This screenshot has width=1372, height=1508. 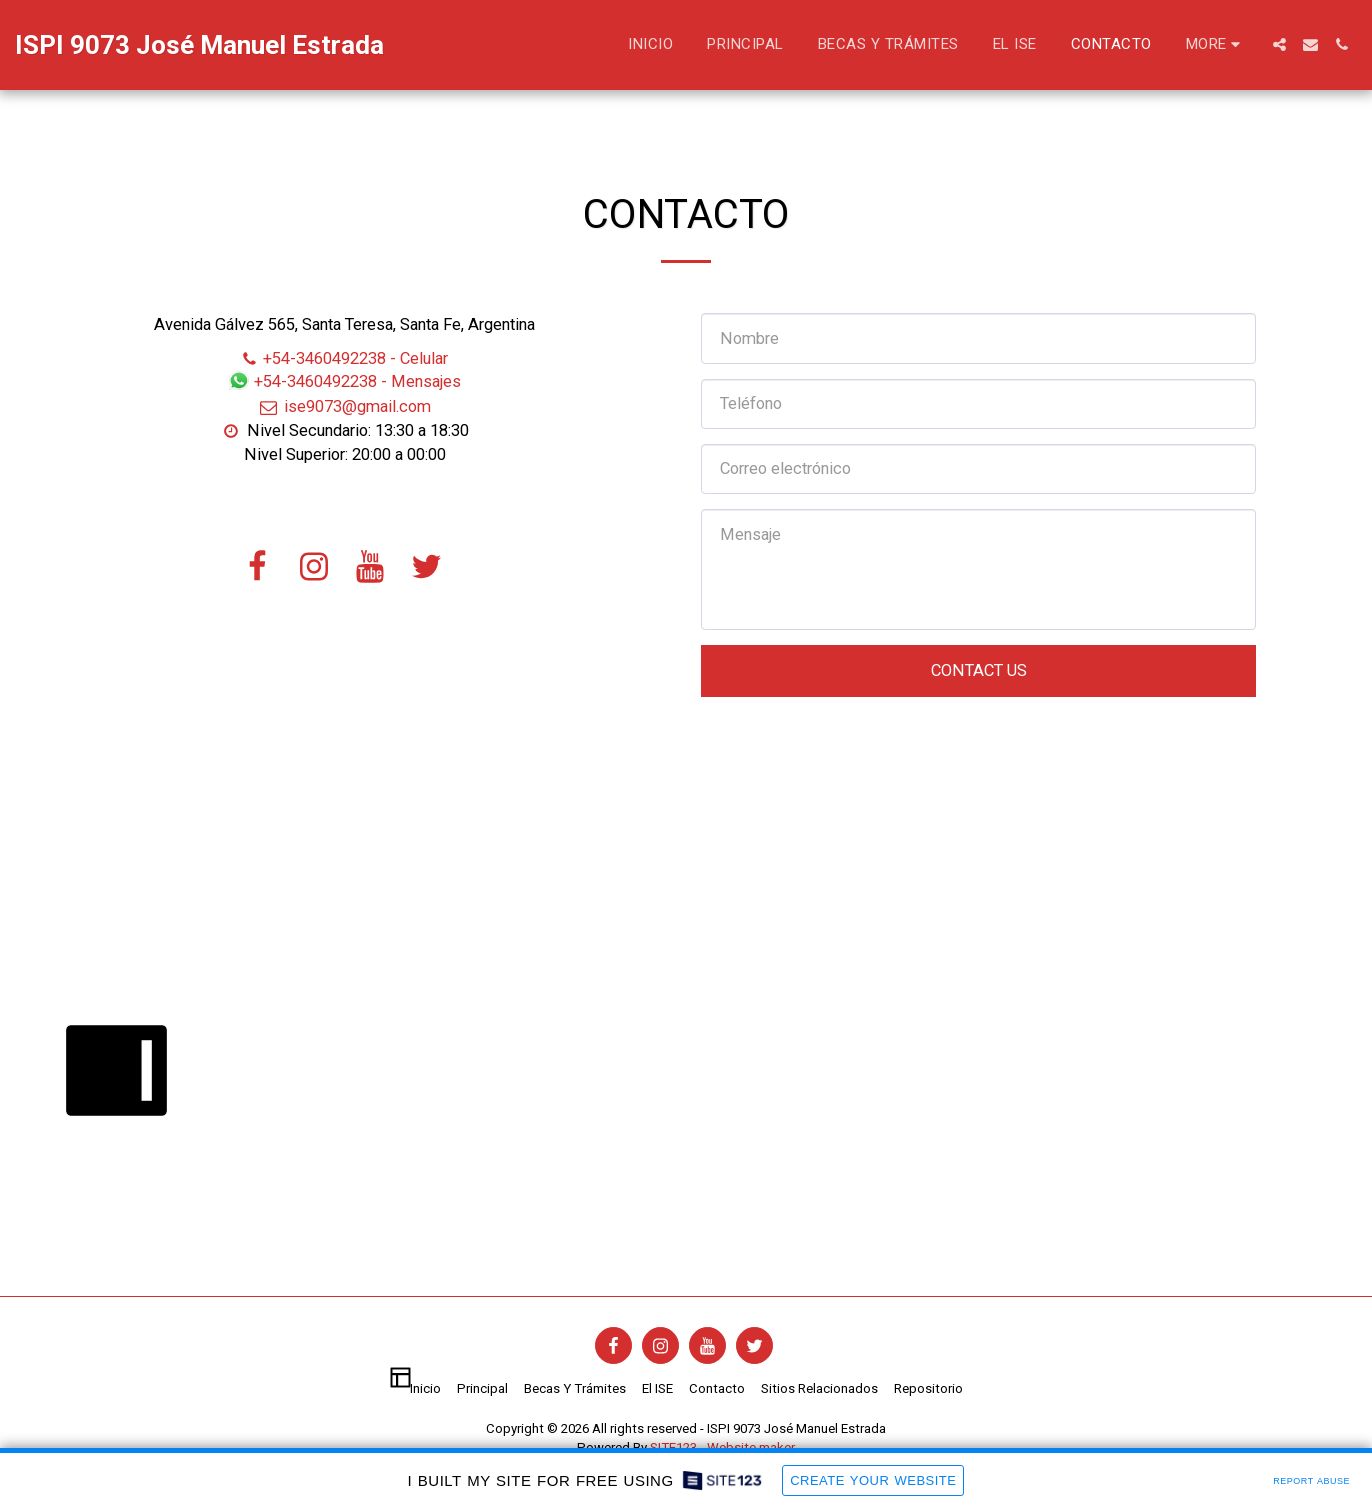 What do you see at coordinates (400, 1377) in the screenshot?
I see `switch to grid layout view` at bounding box center [400, 1377].